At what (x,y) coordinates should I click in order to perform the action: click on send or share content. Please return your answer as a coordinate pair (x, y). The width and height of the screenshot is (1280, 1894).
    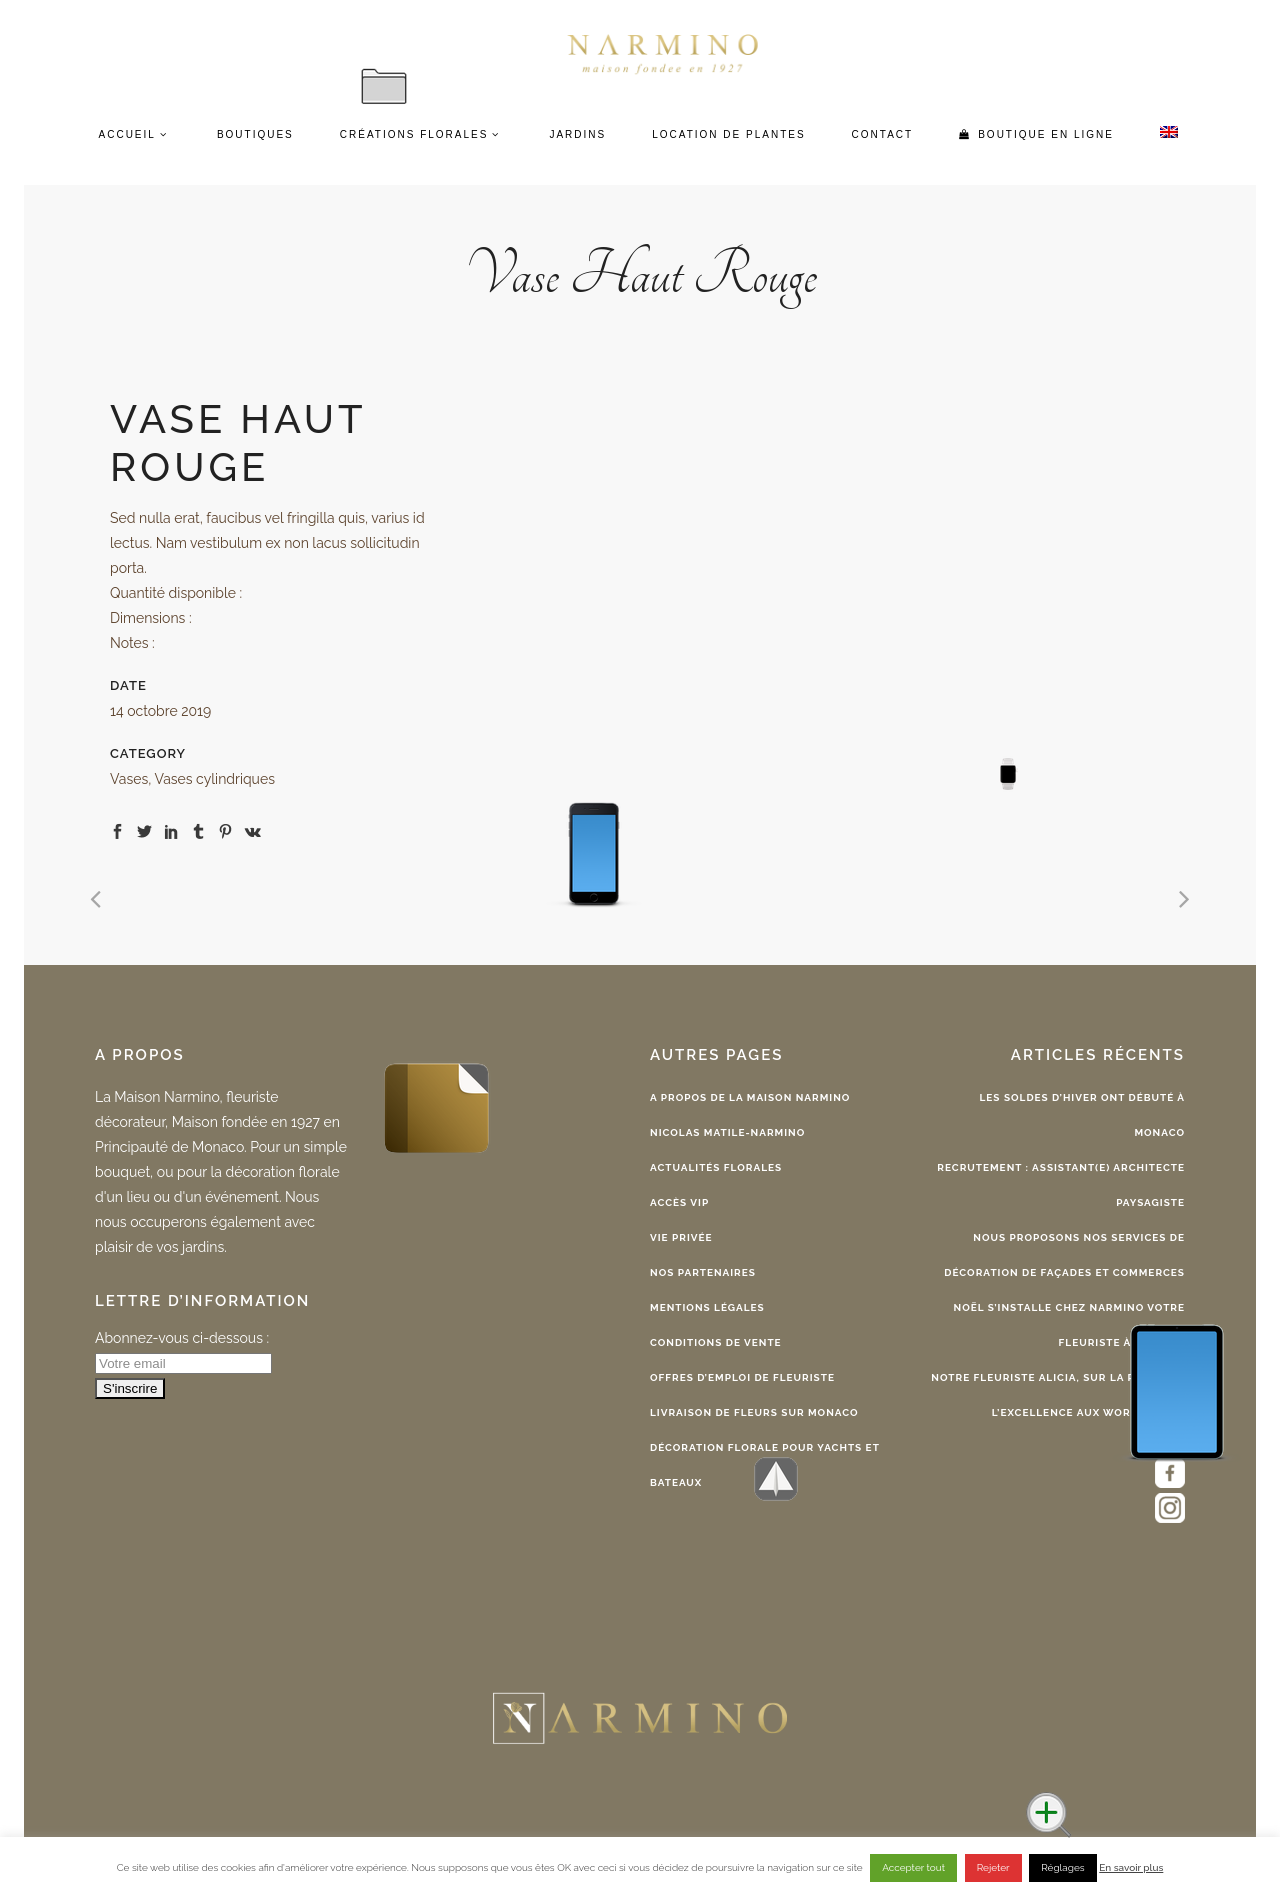
    Looking at the image, I should click on (776, 1479).